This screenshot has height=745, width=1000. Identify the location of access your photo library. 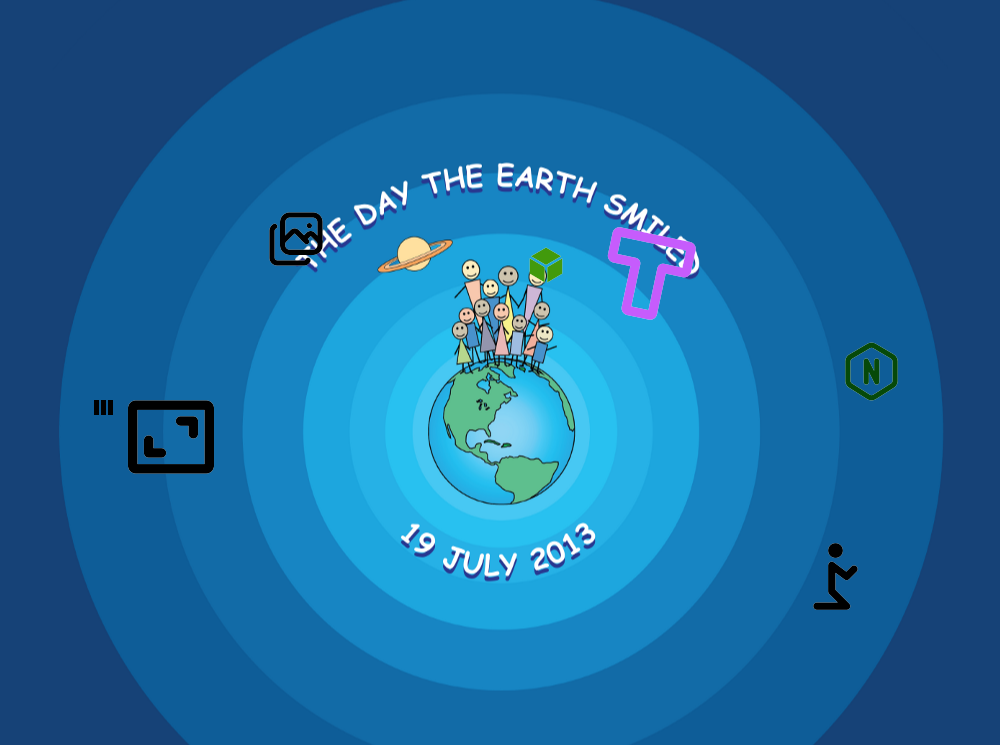
(296, 239).